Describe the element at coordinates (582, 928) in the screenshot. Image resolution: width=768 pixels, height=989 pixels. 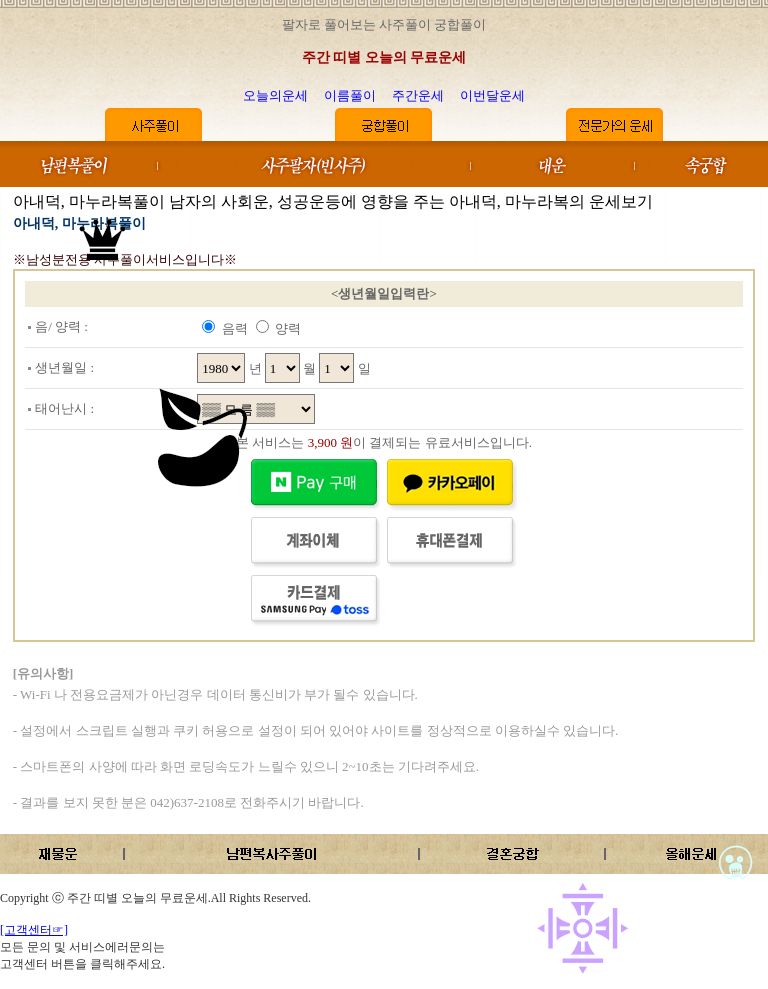
I see `religious or gothic-themed game category` at that location.